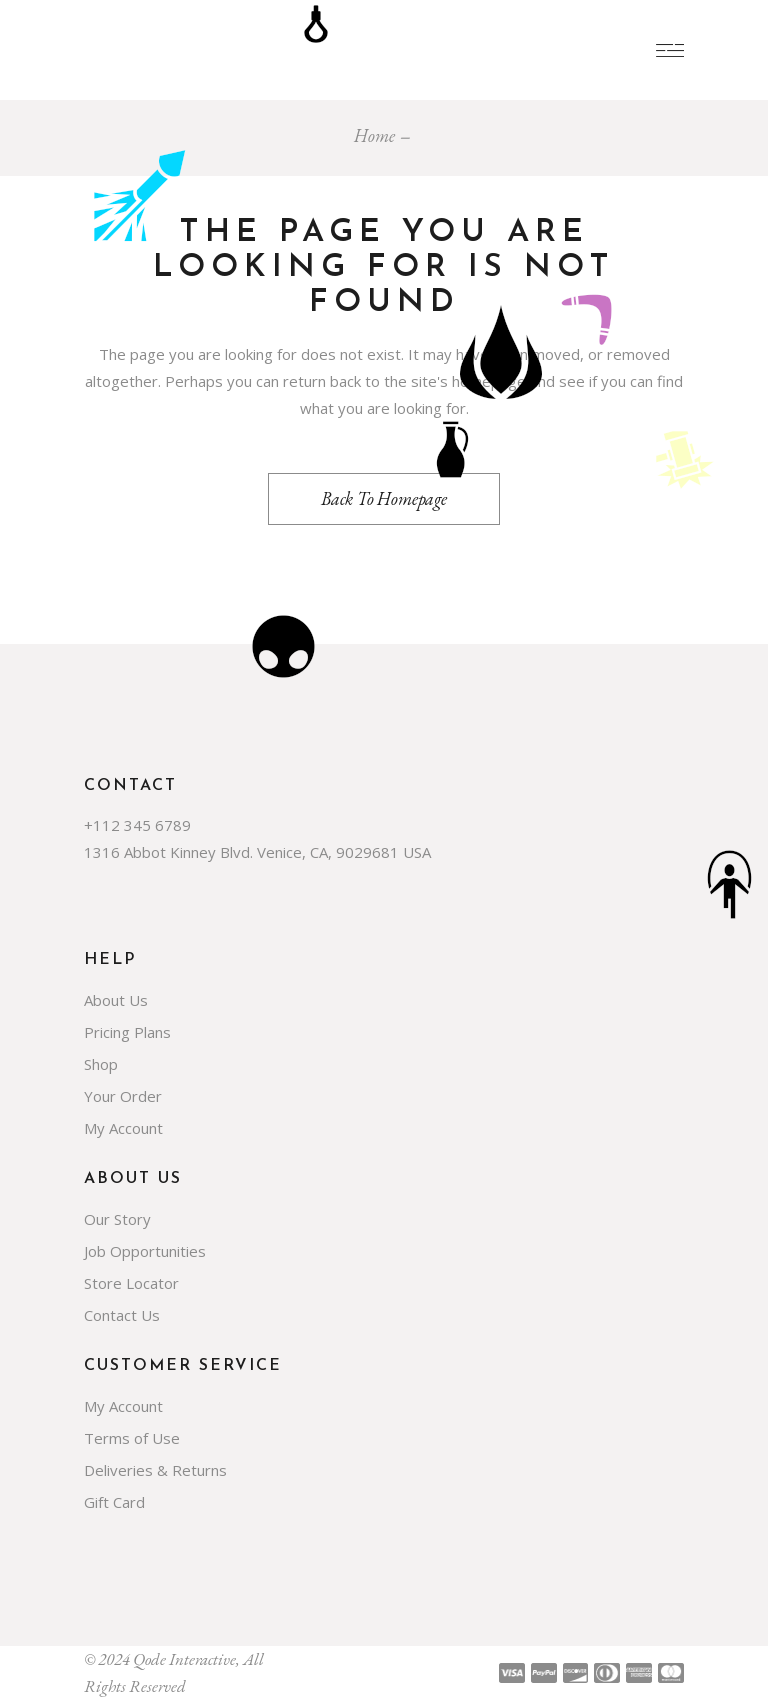  I want to click on indicates trending or hot content, so click(501, 352).